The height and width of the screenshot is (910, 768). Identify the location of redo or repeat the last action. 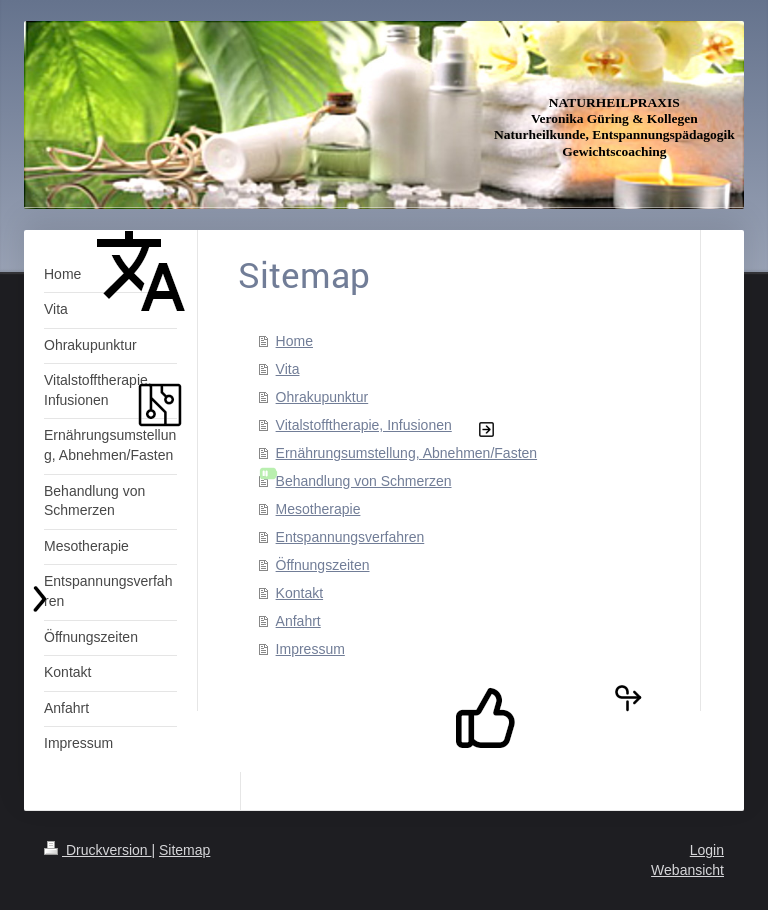
(627, 697).